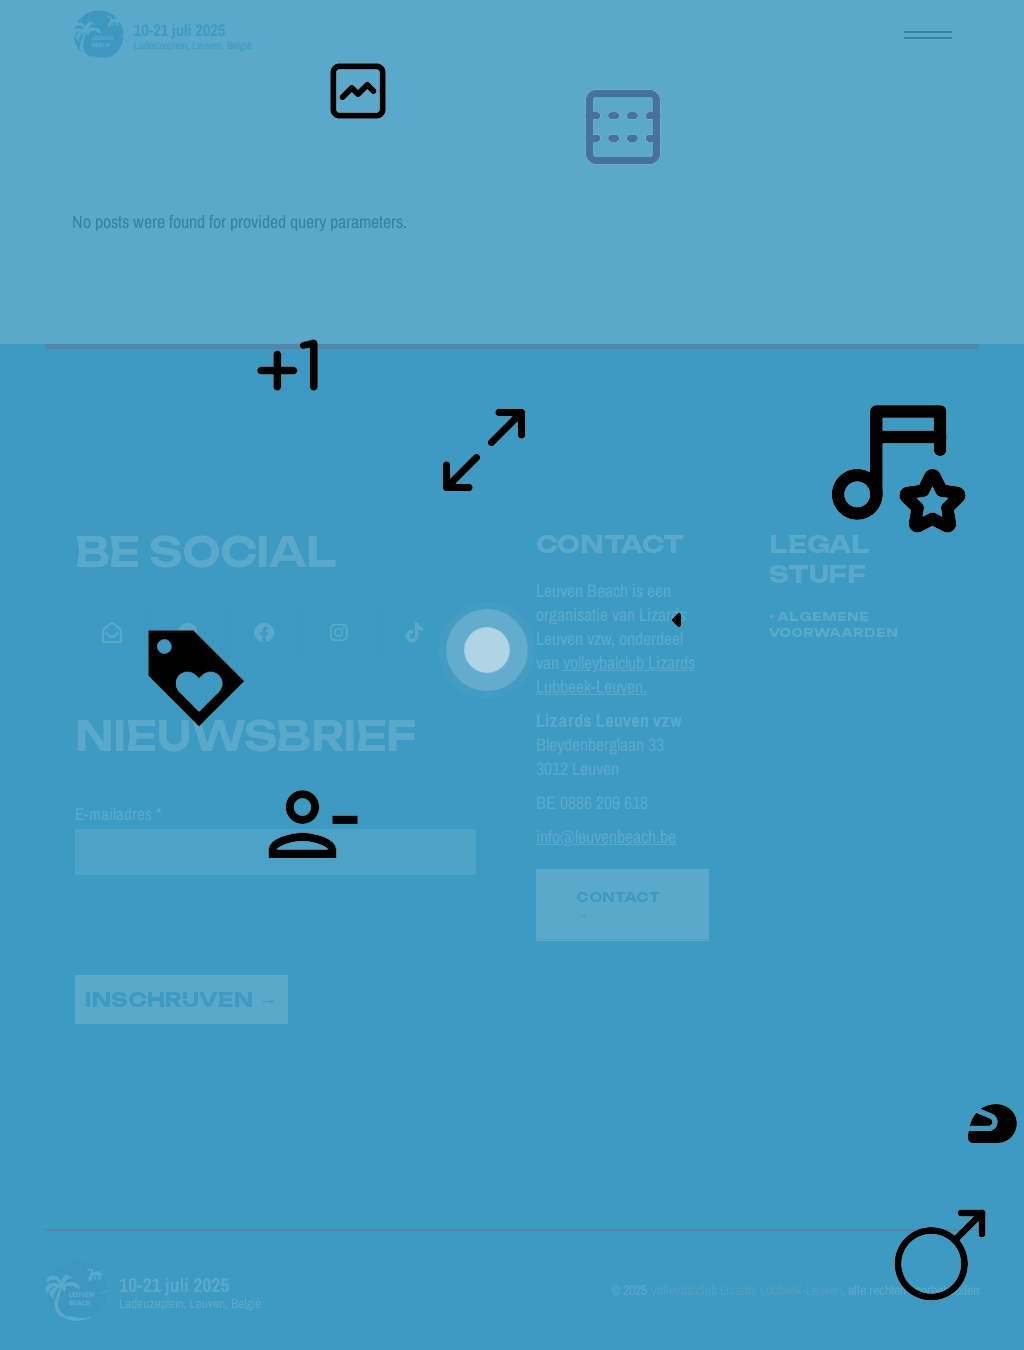  I want to click on access motorsports or racing content, so click(992, 1123).